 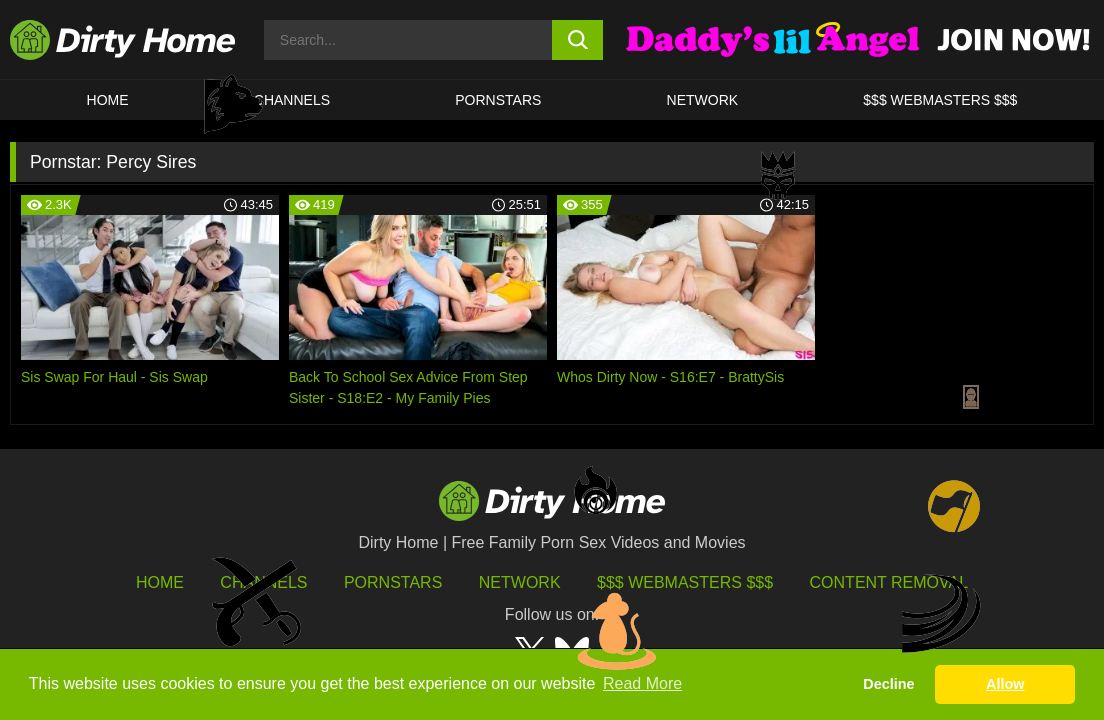 What do you see at coordinates (971, 397) in the screenshot?
I see `view user profile or account` at bounding box center [971, 397].